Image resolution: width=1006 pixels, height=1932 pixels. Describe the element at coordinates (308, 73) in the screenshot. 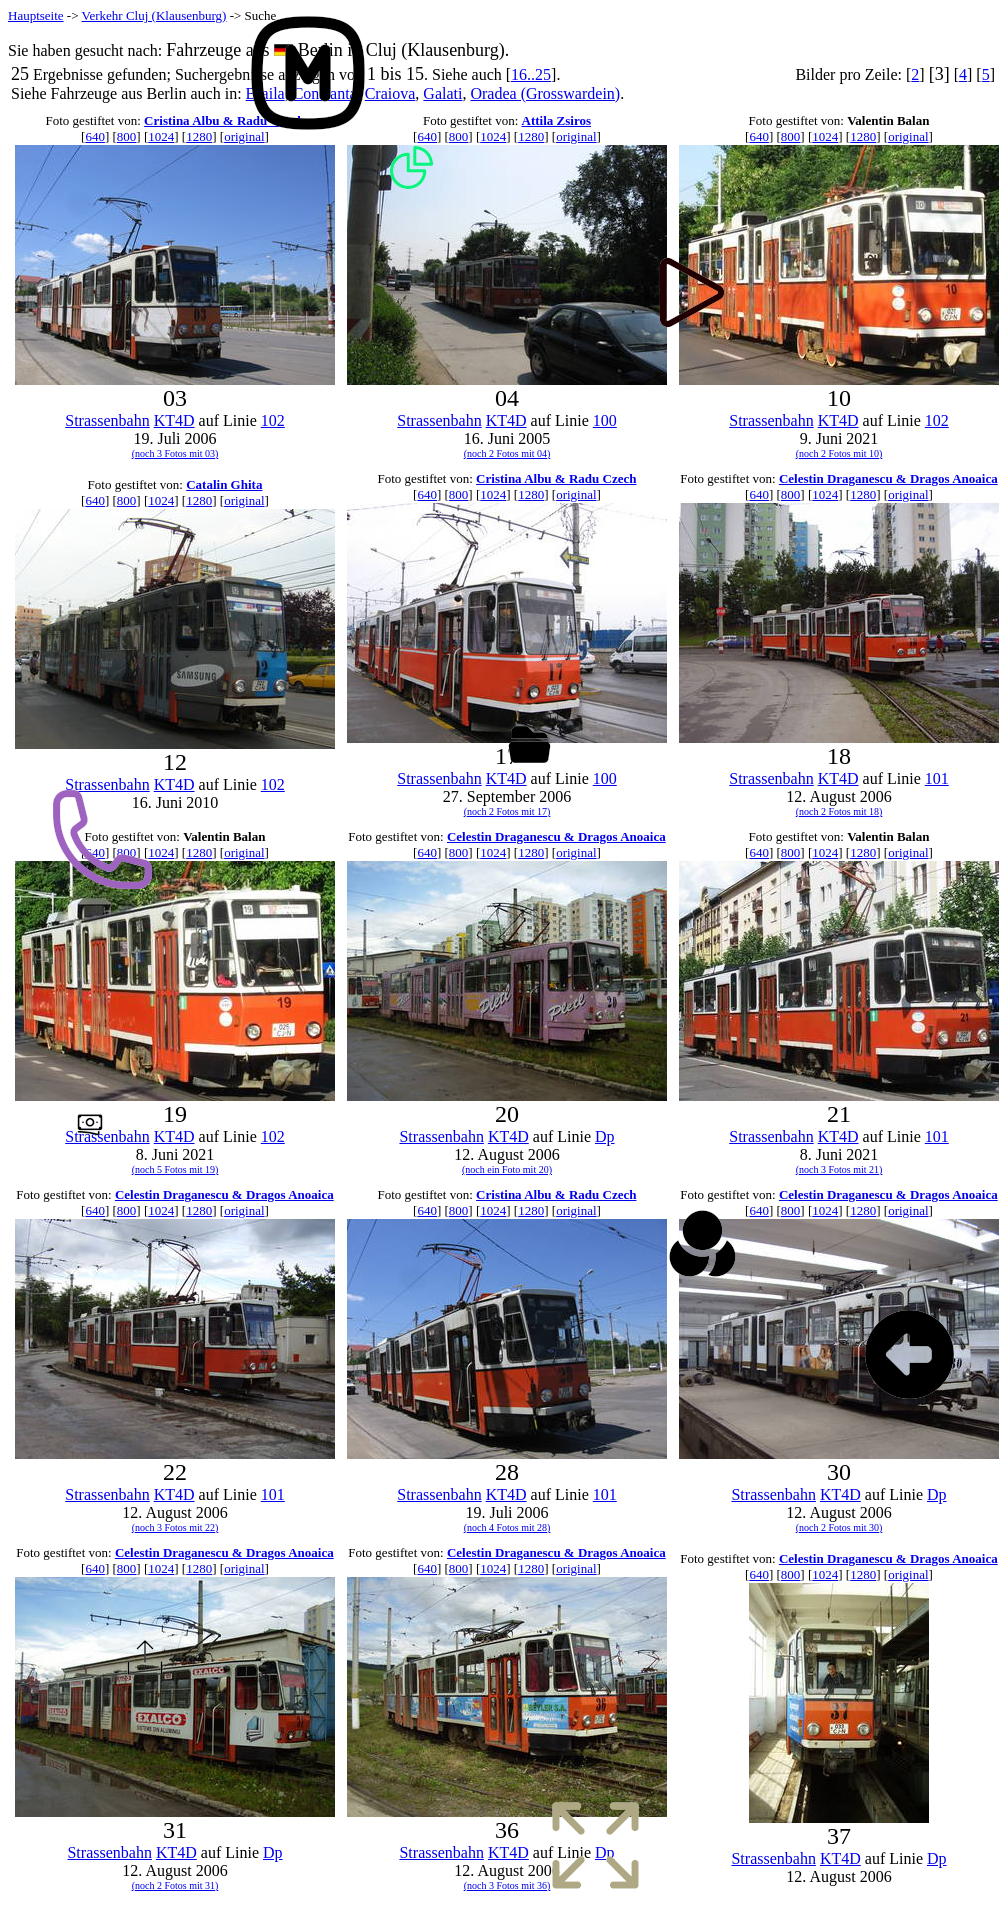

I see `access metro or subway transit options` at that location.